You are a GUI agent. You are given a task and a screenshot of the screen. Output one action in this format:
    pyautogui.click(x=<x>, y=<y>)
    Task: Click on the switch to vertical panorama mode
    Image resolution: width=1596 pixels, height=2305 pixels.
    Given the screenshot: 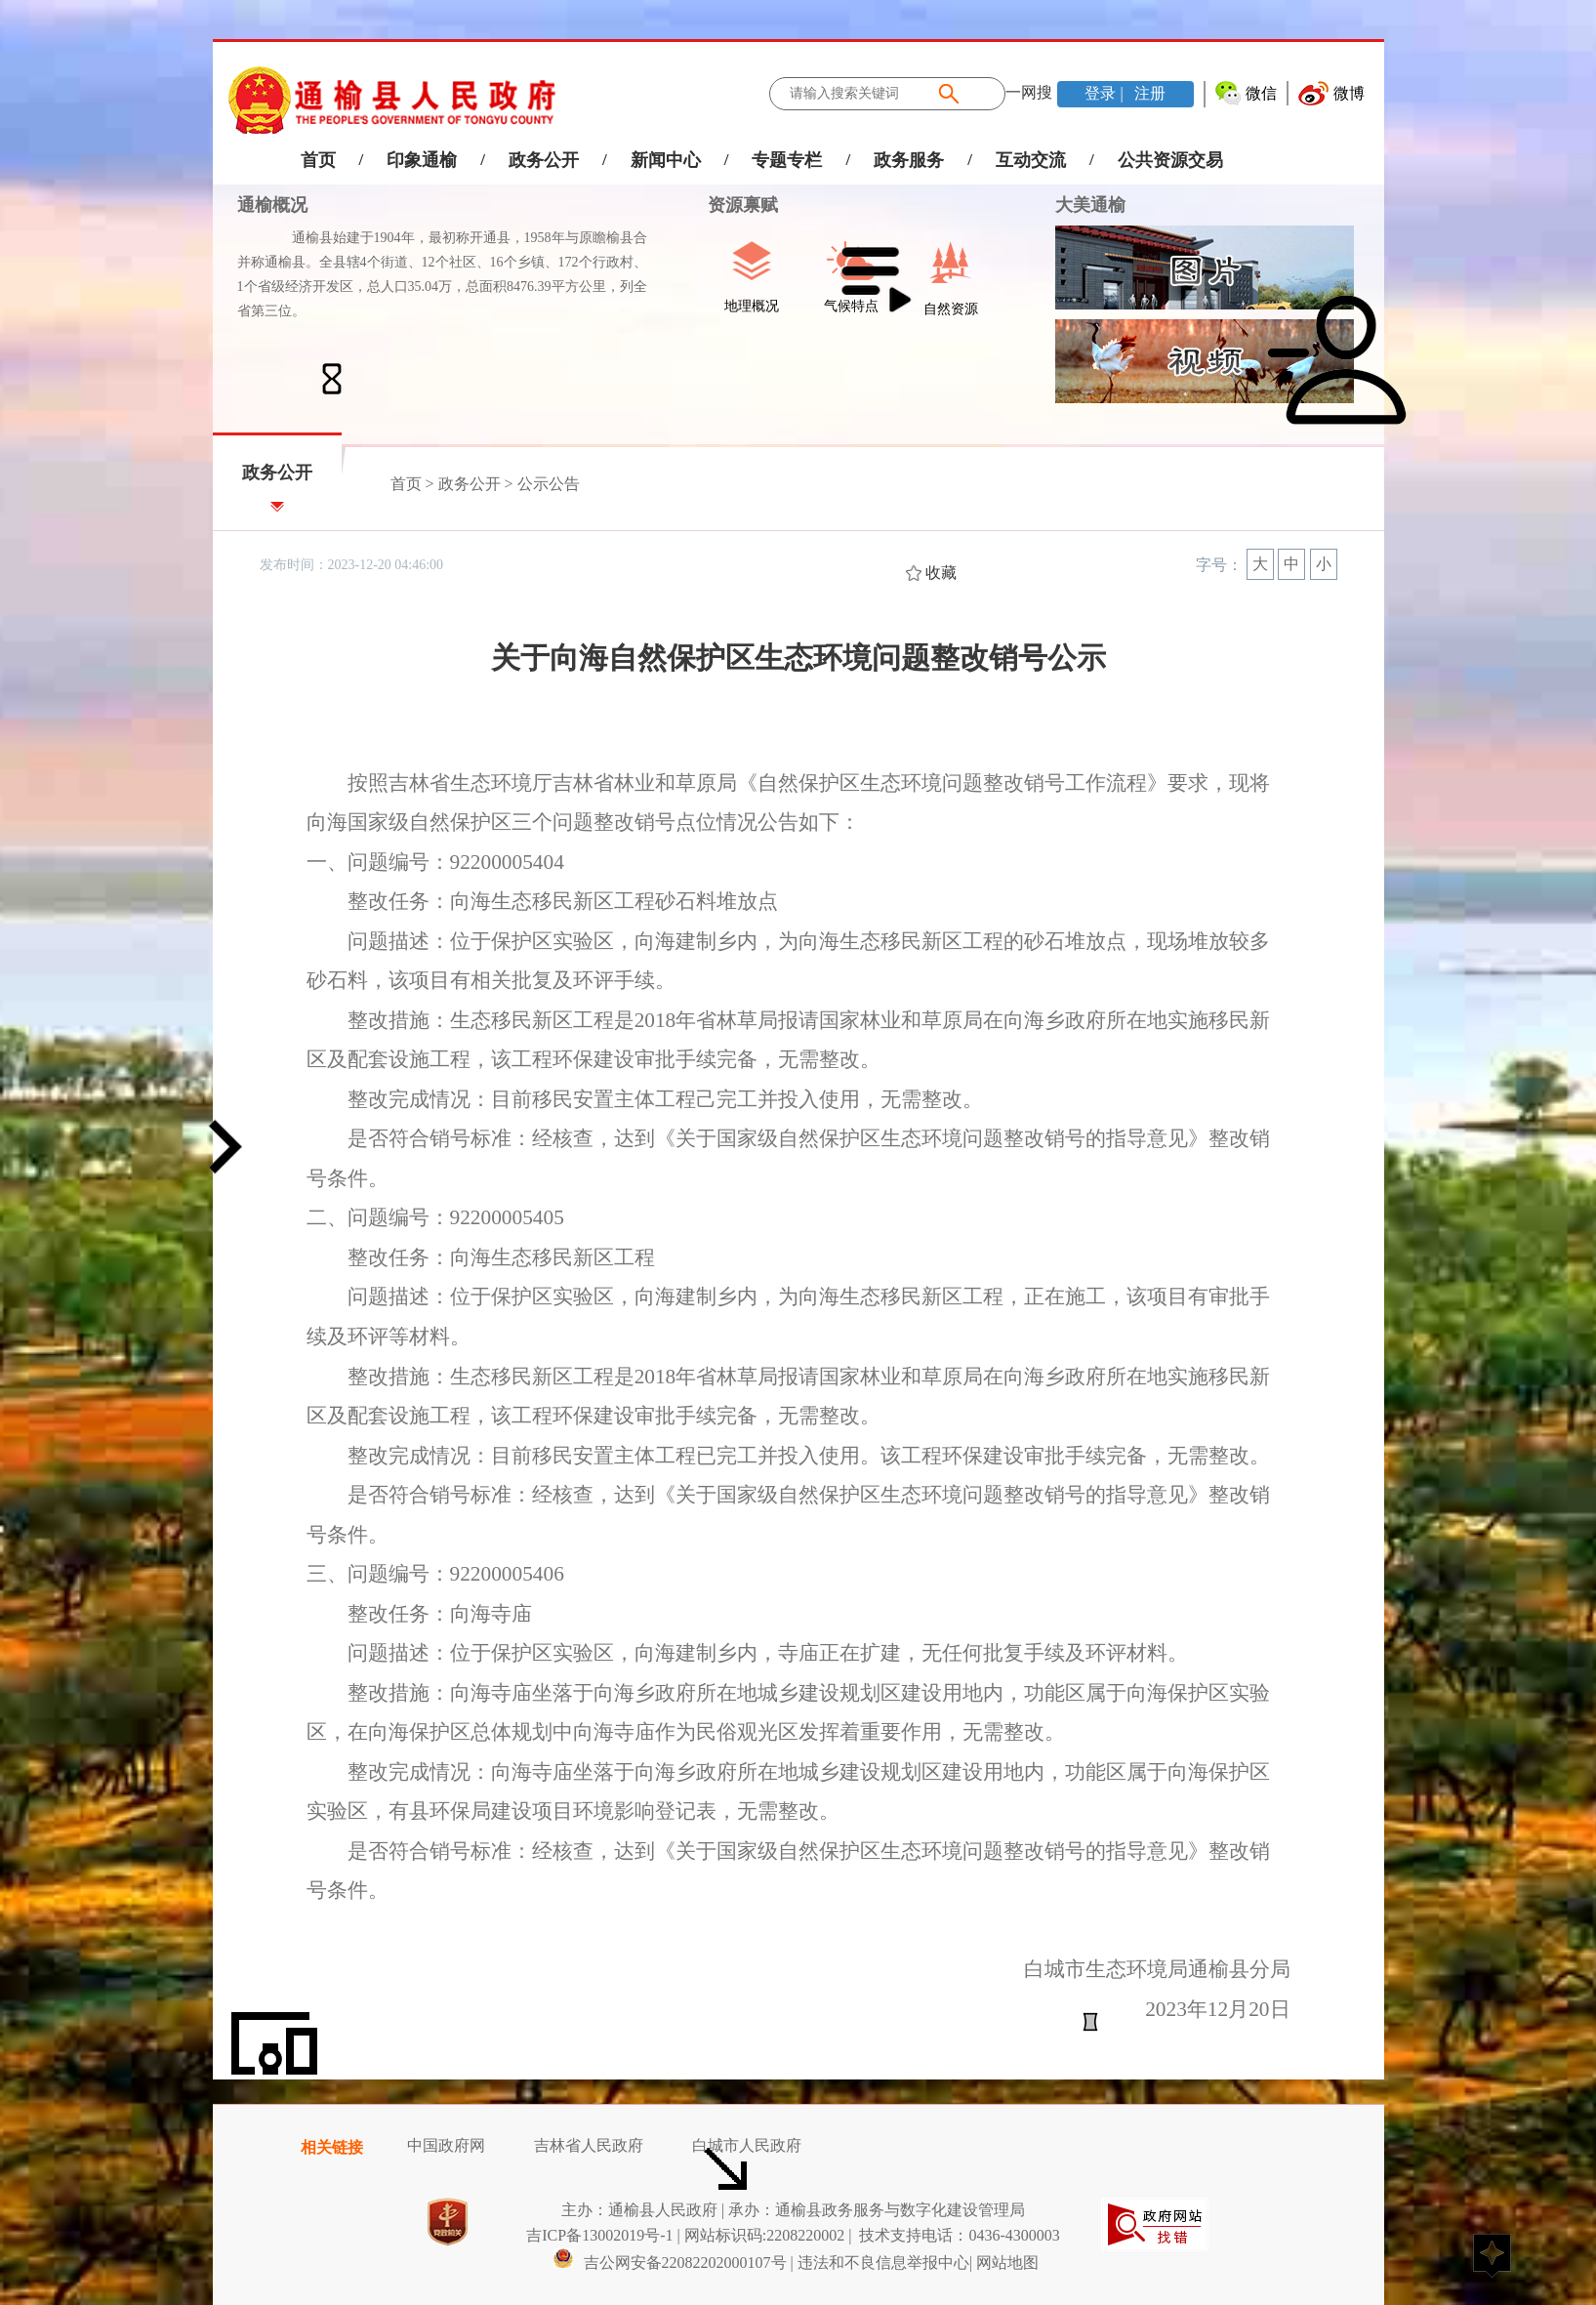 What is the action you would take?
    pyautogui.click(x=1090, y=2022)
    